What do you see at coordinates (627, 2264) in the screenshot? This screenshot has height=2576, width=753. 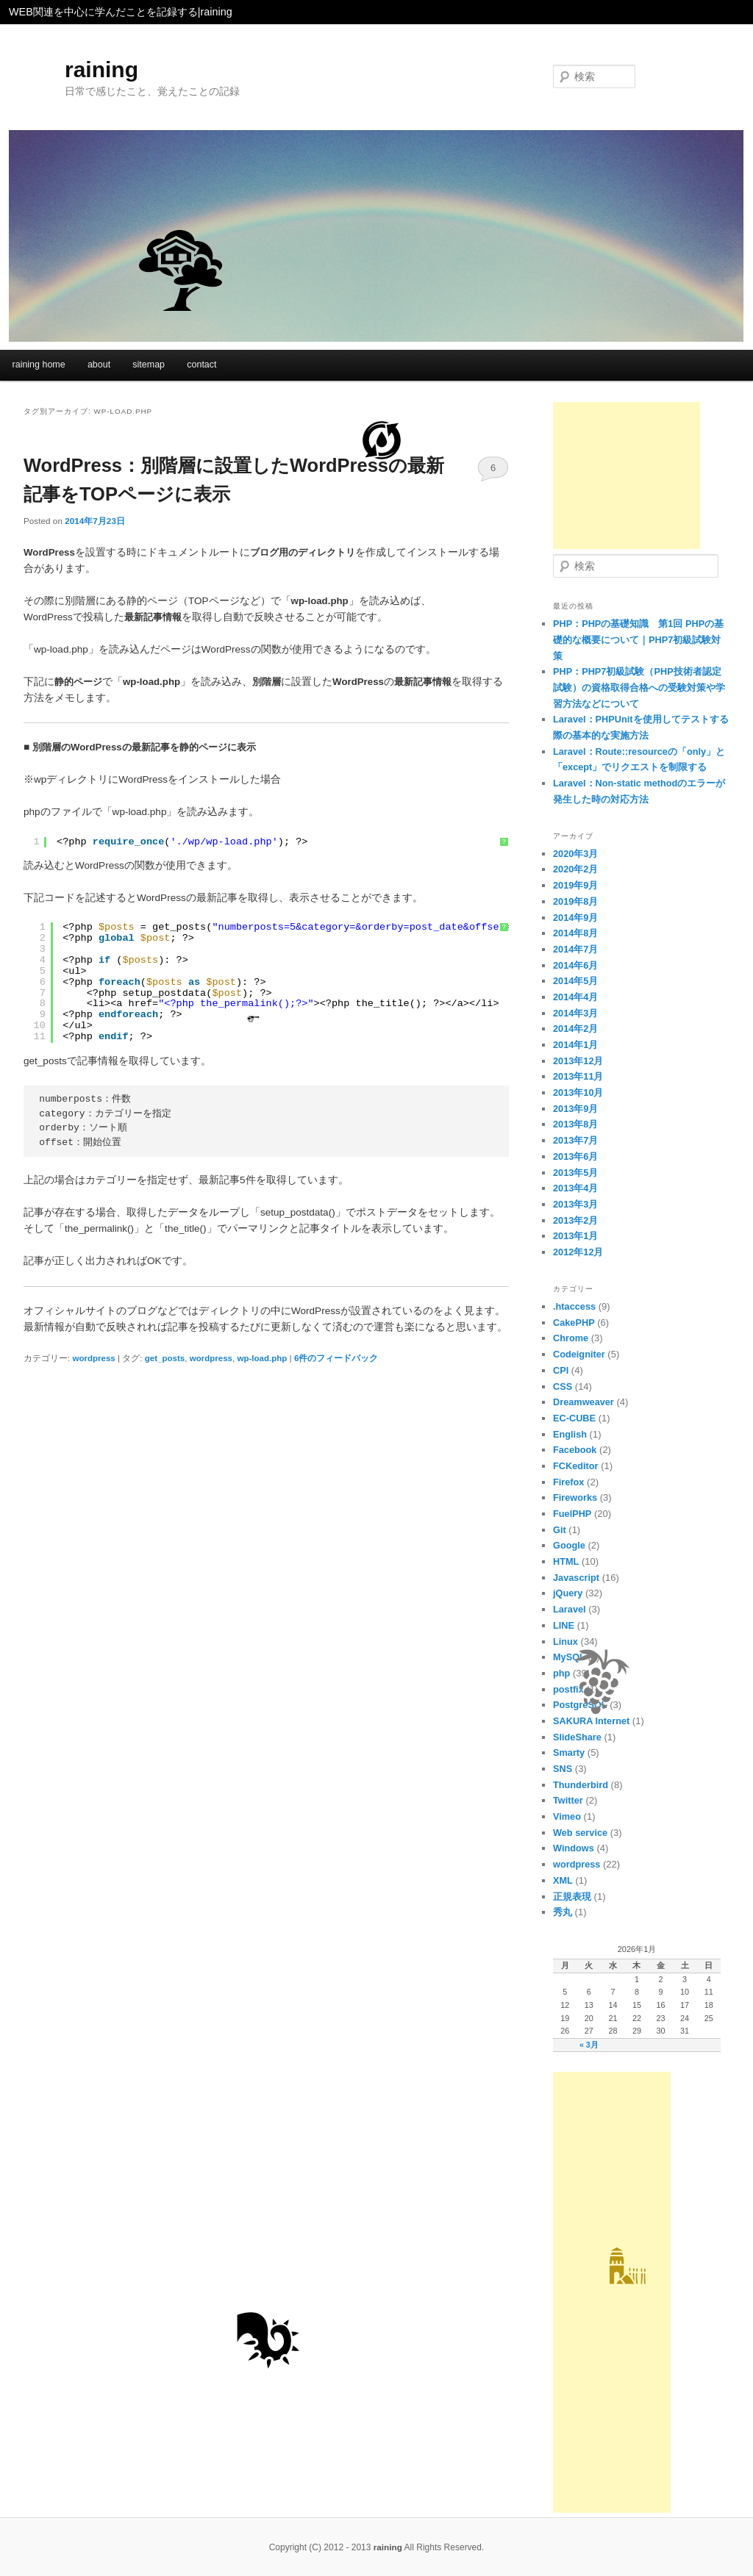 I see `granary or grain storage building in a farming game` at bounding box center [627, 2264].